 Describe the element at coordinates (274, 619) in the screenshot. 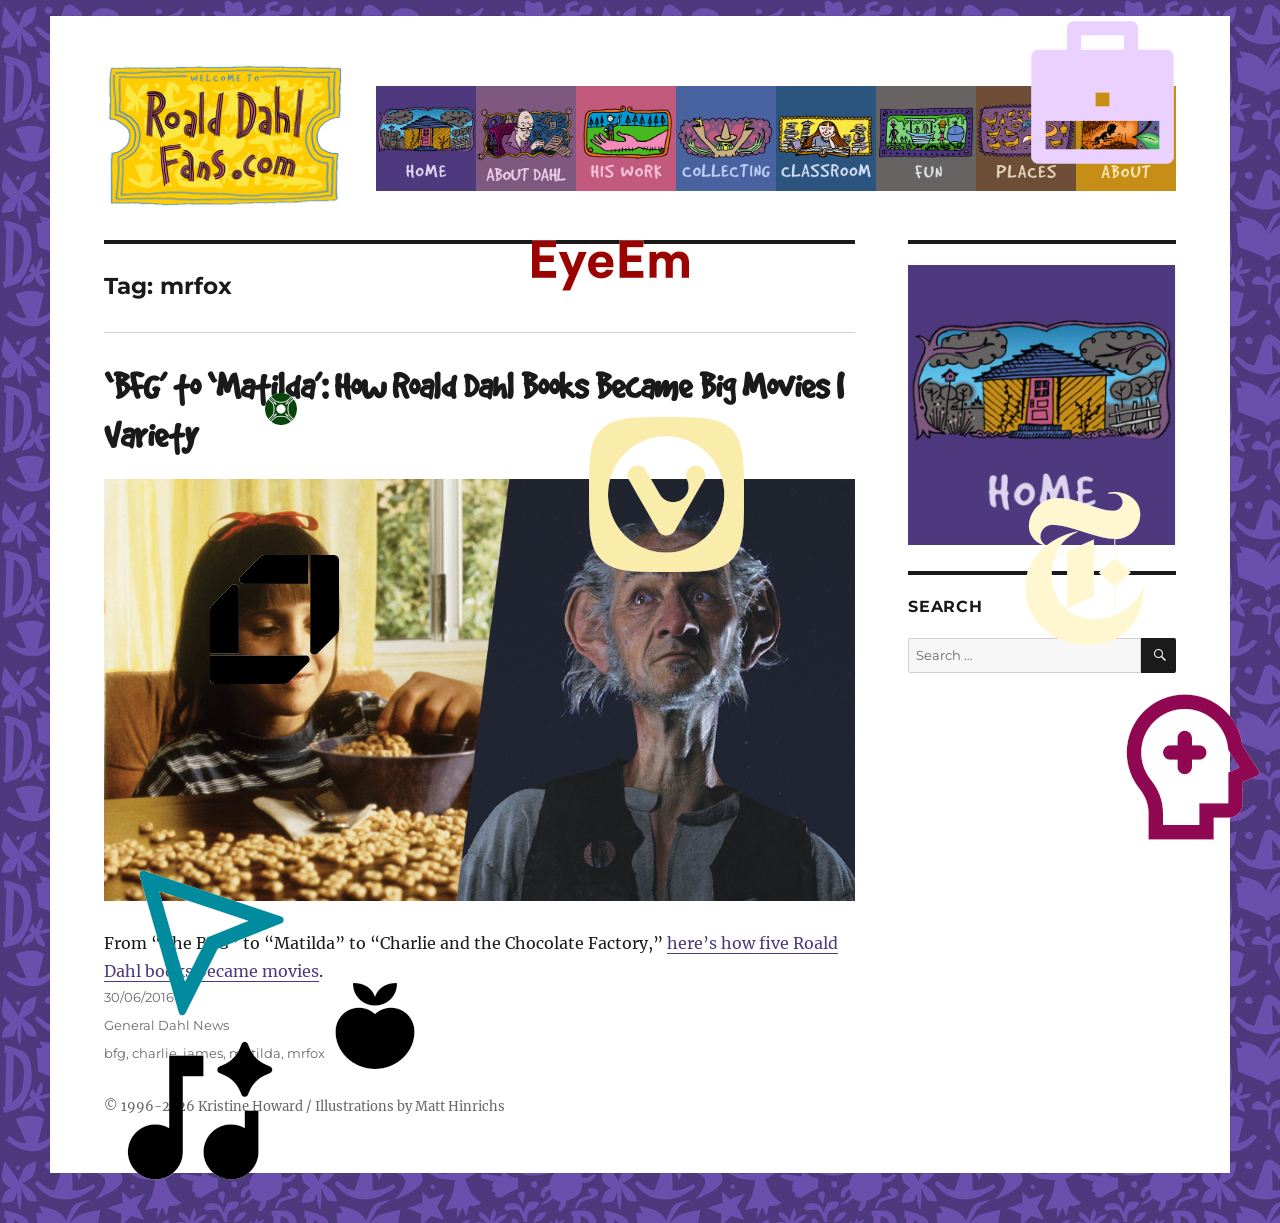

I see `aqua security company logo` at that location.